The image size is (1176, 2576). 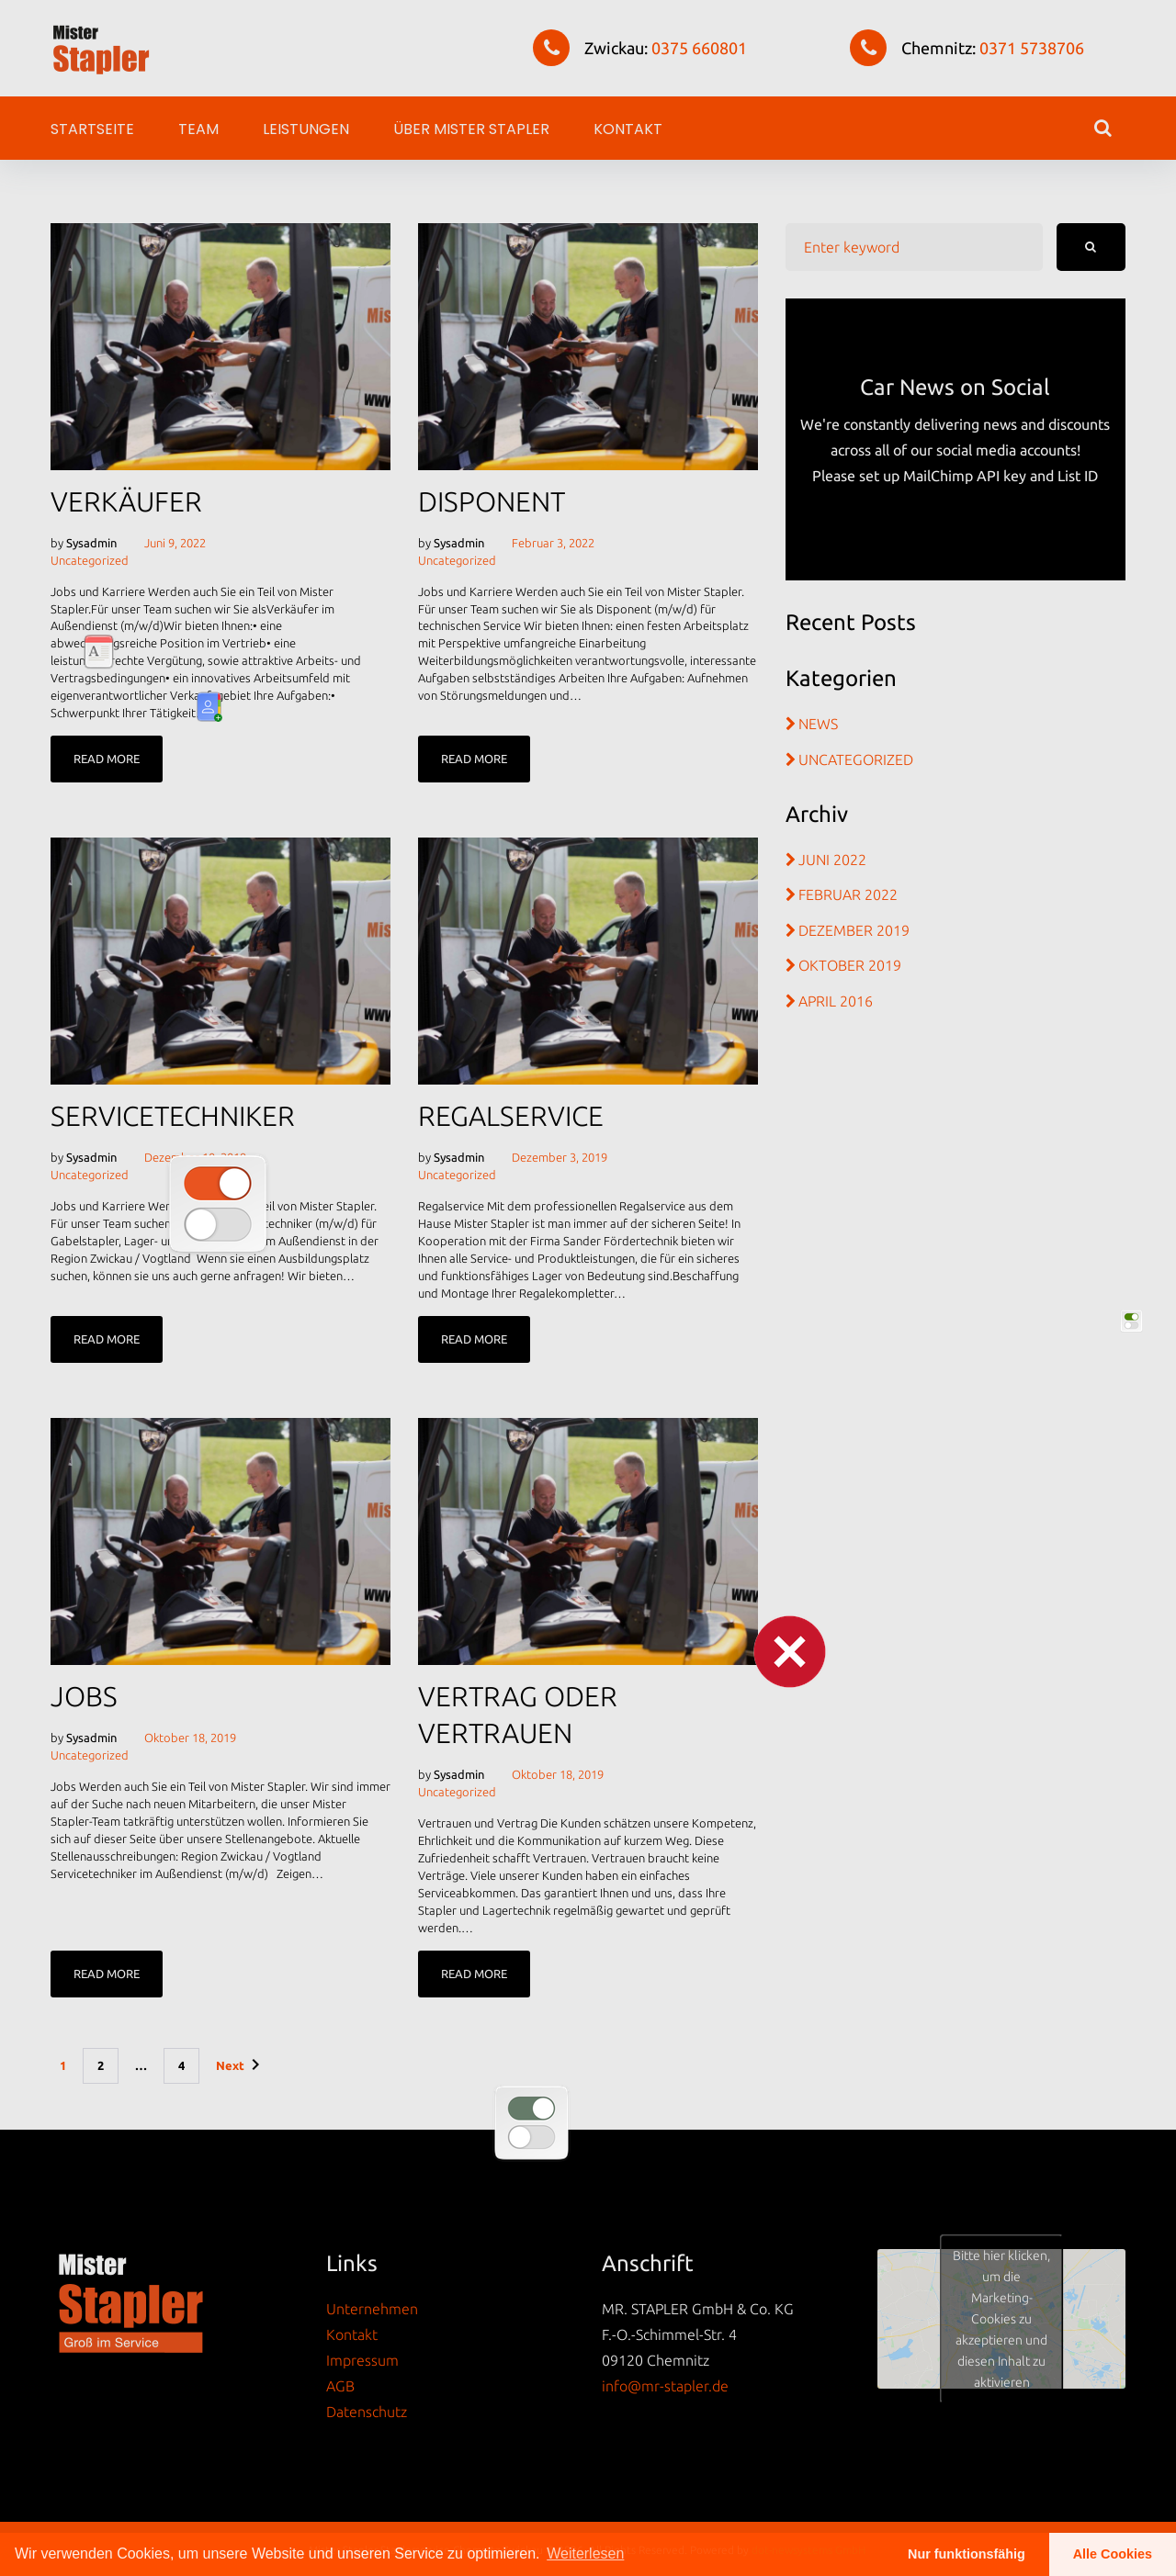 I want to click on cancel or close the current action, so click(x=789, y=1651).